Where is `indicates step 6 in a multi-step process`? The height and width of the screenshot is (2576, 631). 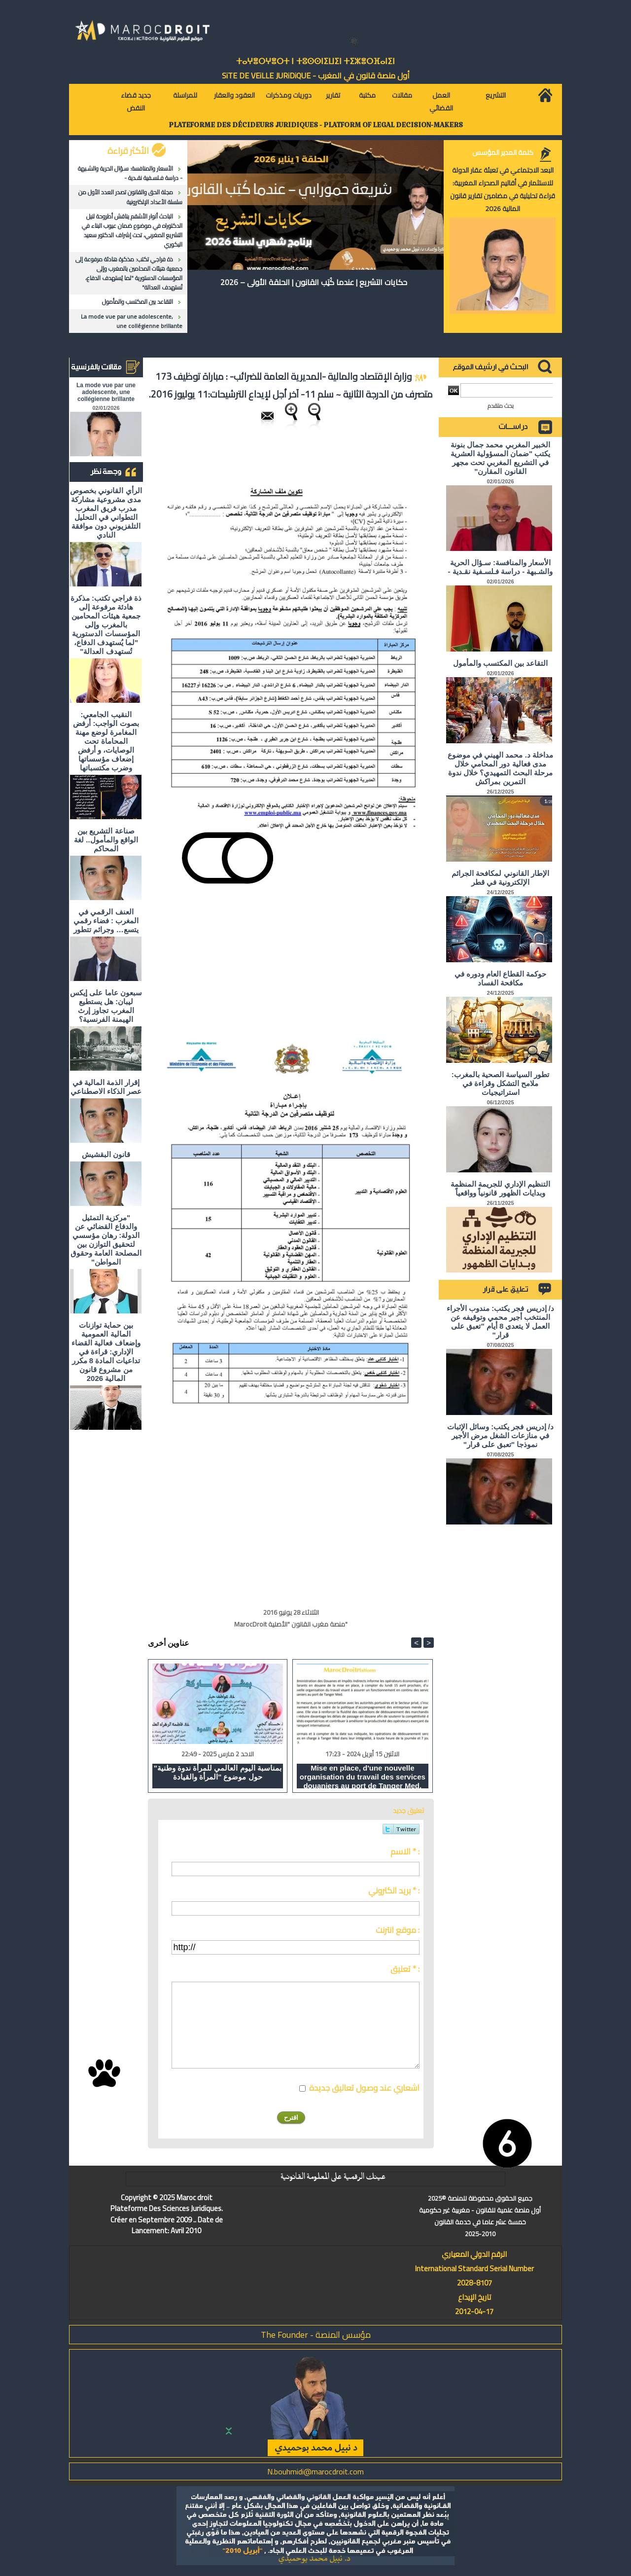 indicates step 6 in a multi-step process is located at coordinates (507, 2143).